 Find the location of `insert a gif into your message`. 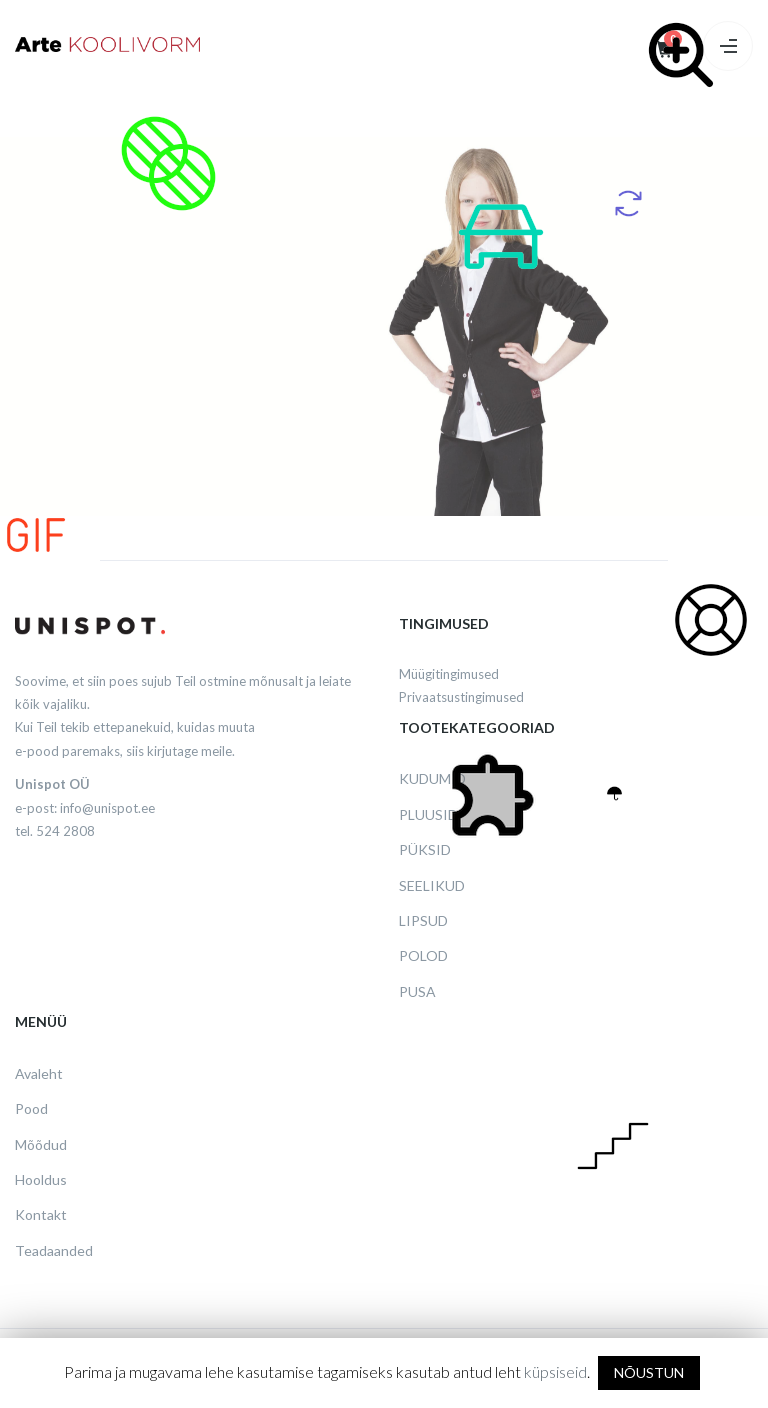

insert a gif into your message is located at coordinates (35, 535).